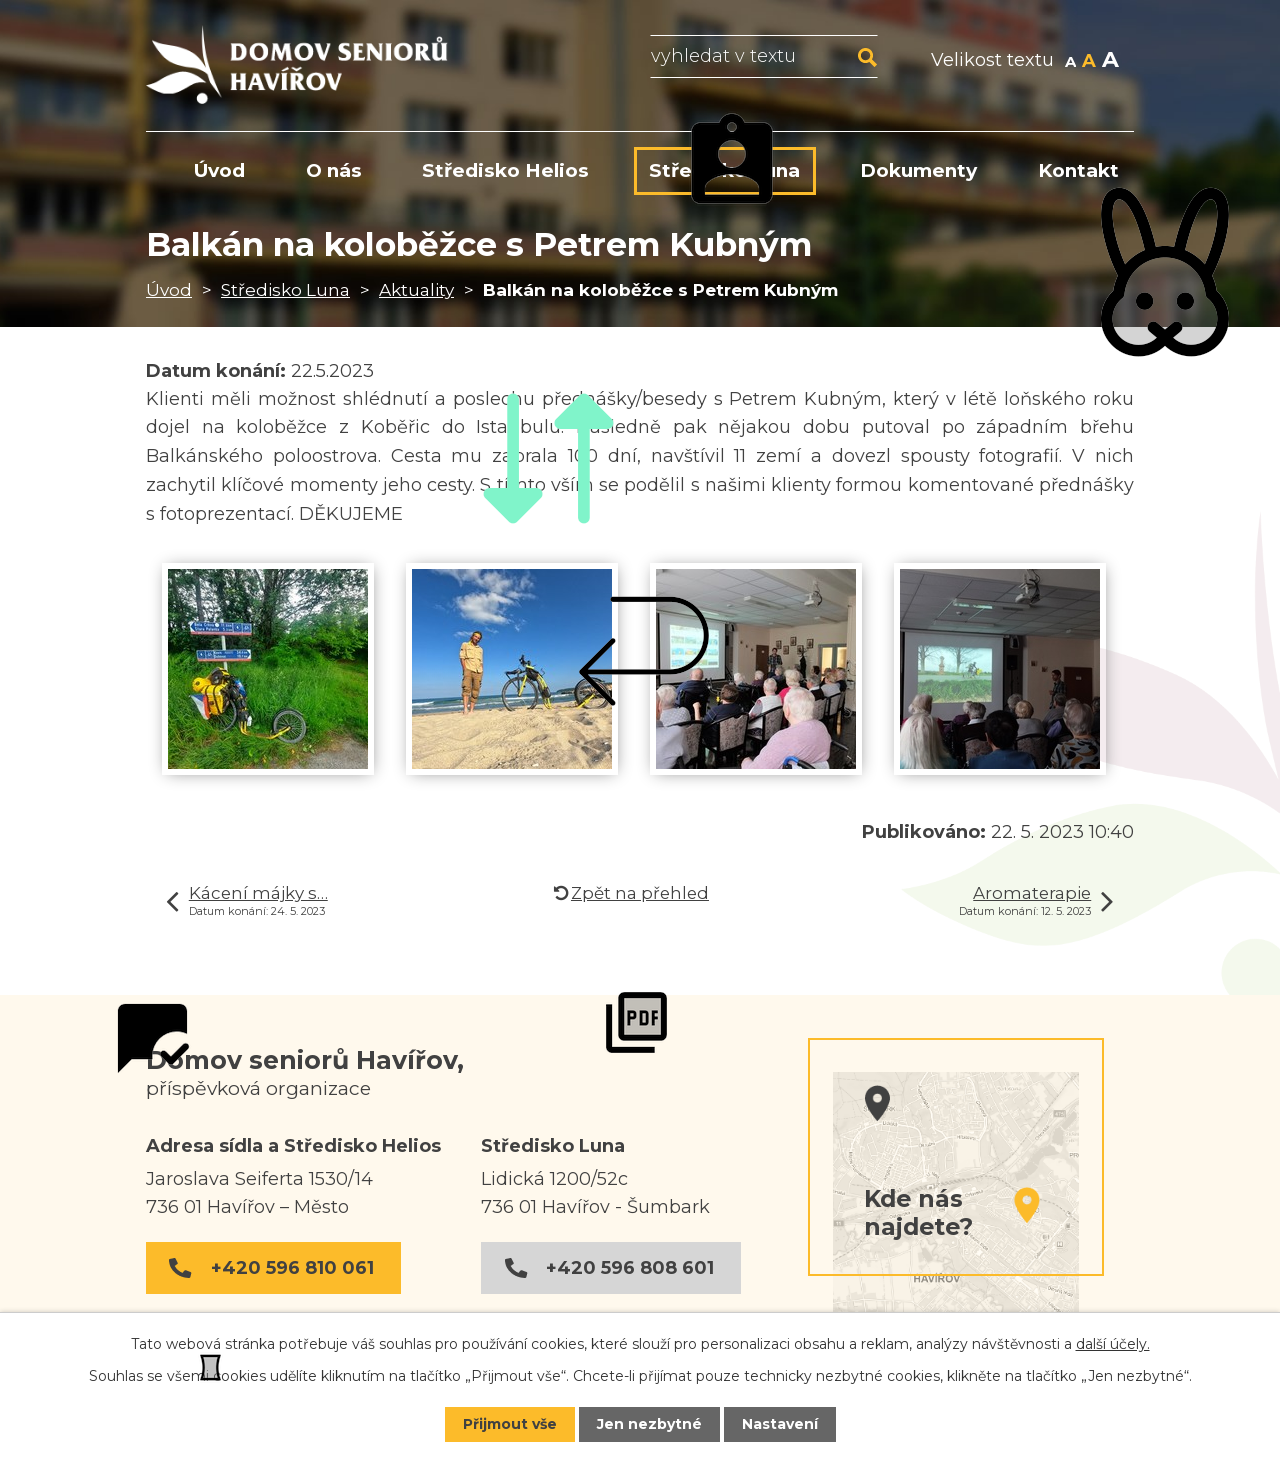 This screenshot has height=1461, width=1280. What do you see at coordinates (636, 1022) in the screenshot?
I see `save or export as PDF` at bounding box center [636, 1022].